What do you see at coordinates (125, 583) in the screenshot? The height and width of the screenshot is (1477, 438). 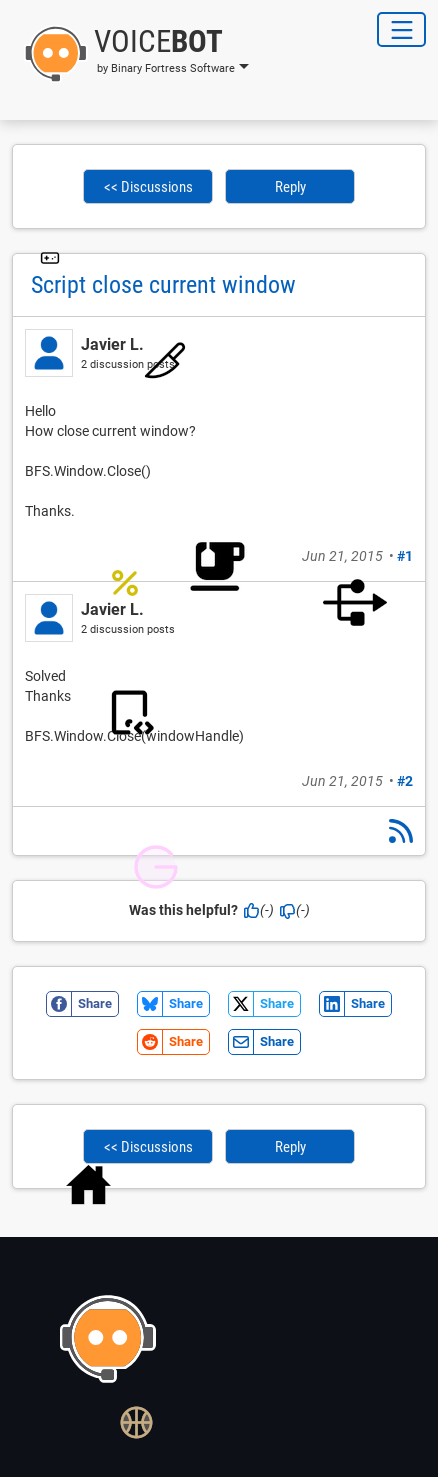 I see `view discount or sale pricing` at bounding box center [125, 583].